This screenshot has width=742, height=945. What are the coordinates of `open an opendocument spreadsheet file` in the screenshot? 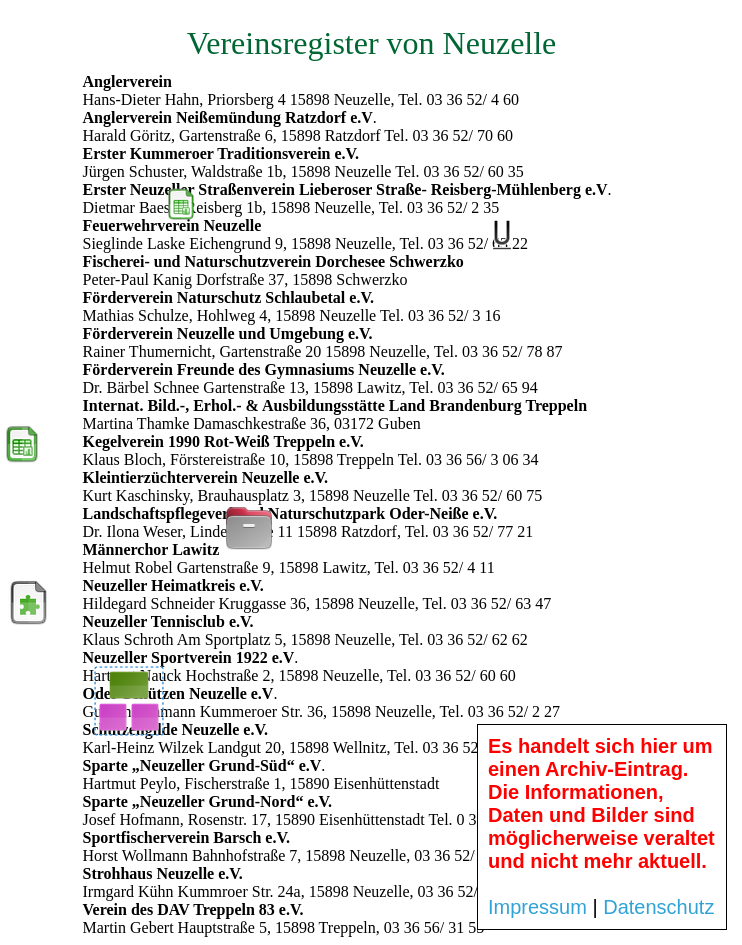 It's located at (22, 444).